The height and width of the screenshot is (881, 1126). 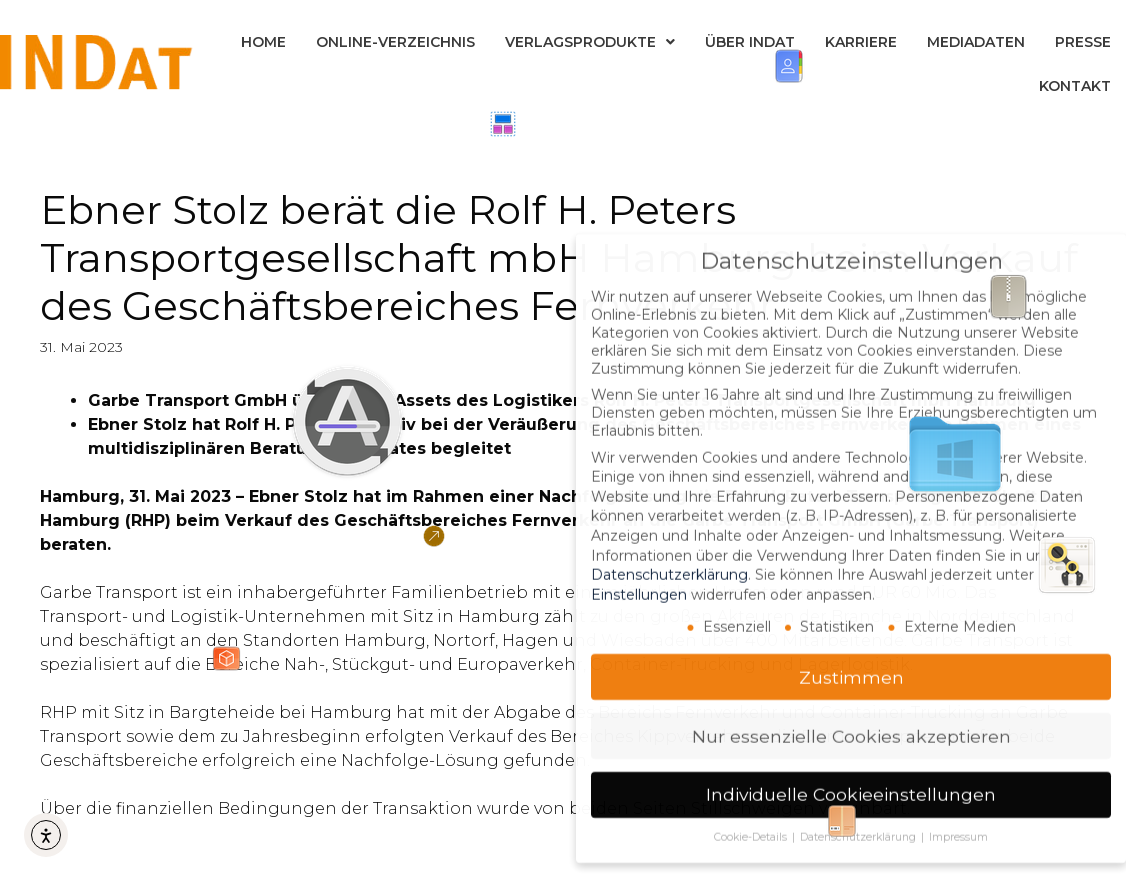 What do you see at coordinates (842, 821) in the screenshot?
I see `a compressed or archived file` at bounding box center [842, 821].